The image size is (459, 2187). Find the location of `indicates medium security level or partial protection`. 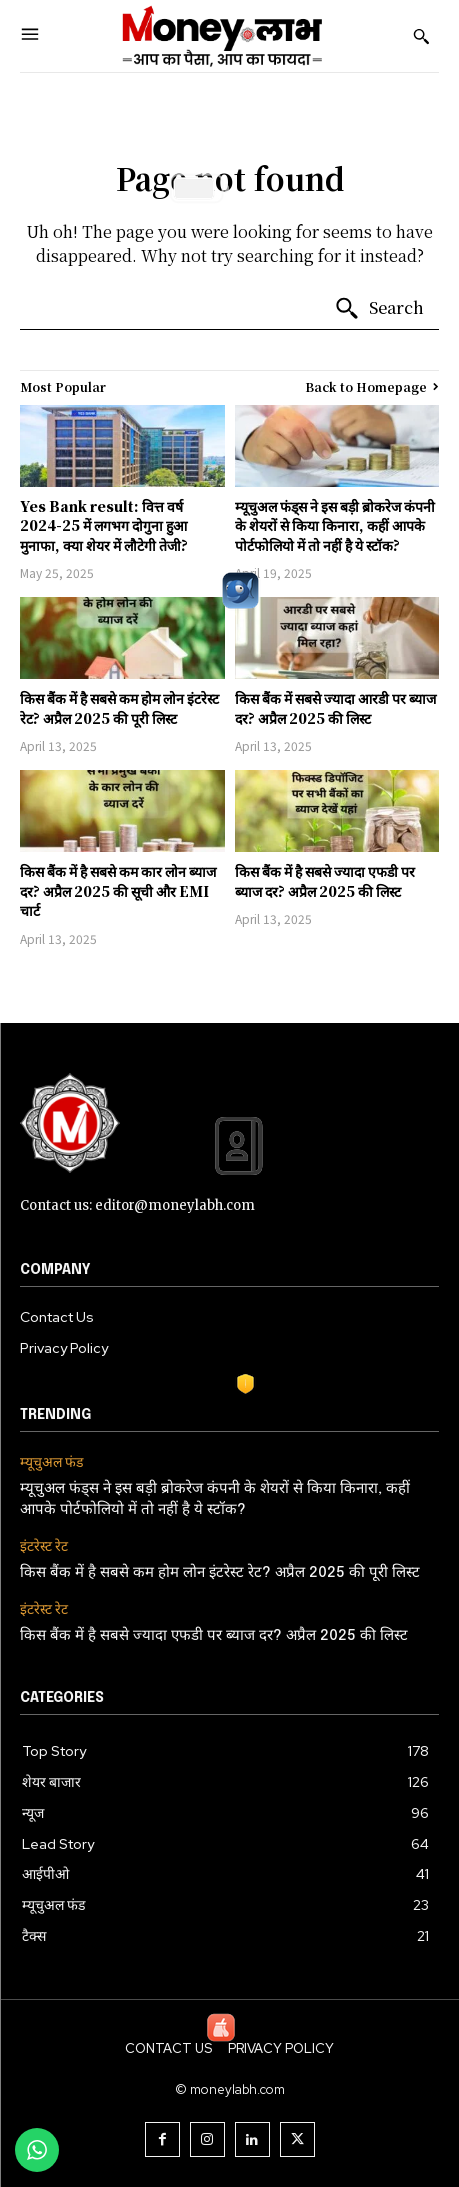

indicates medium security level or partial protection is located at coordinates (245, 1384).